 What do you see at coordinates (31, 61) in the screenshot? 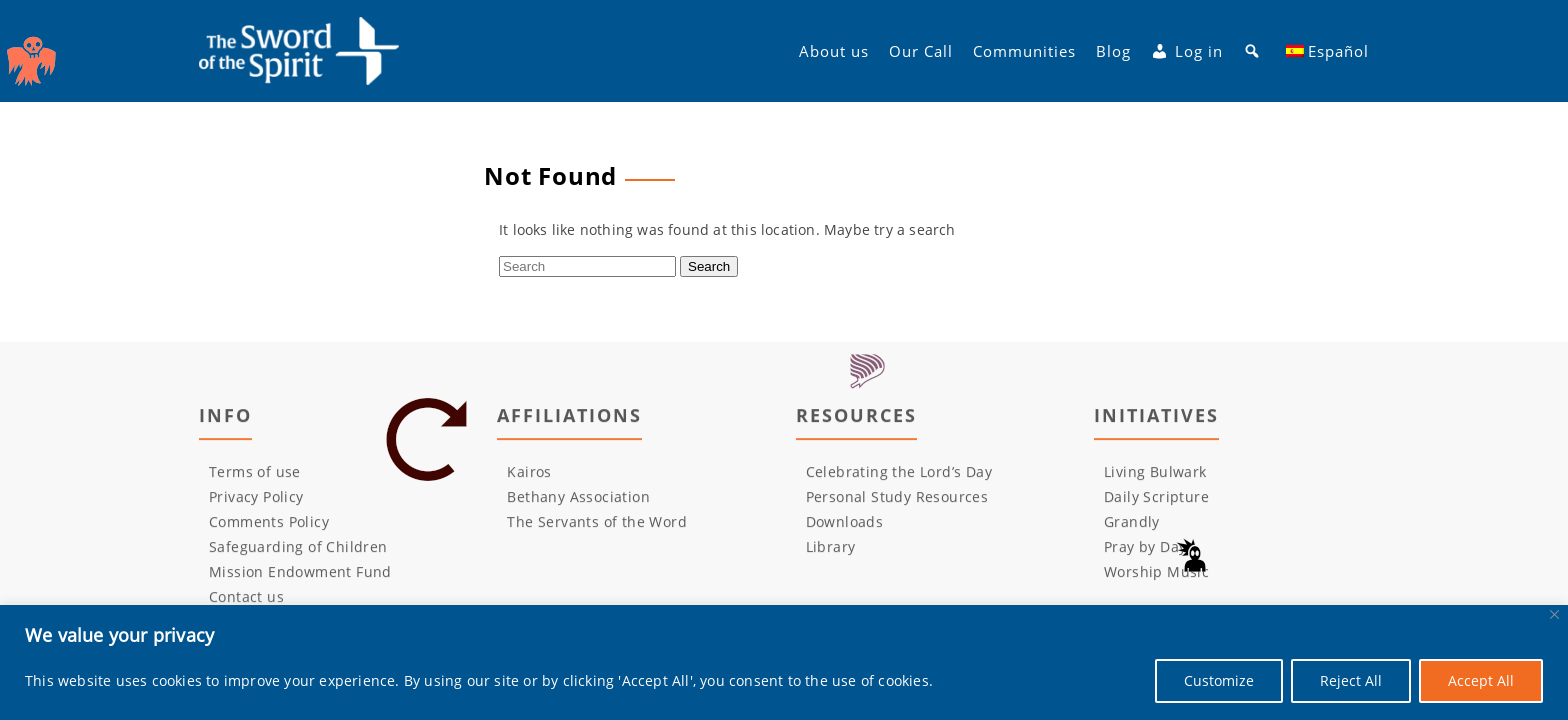
I see `indicates a haunted or spooky game element` at bounding box center [31, 61].